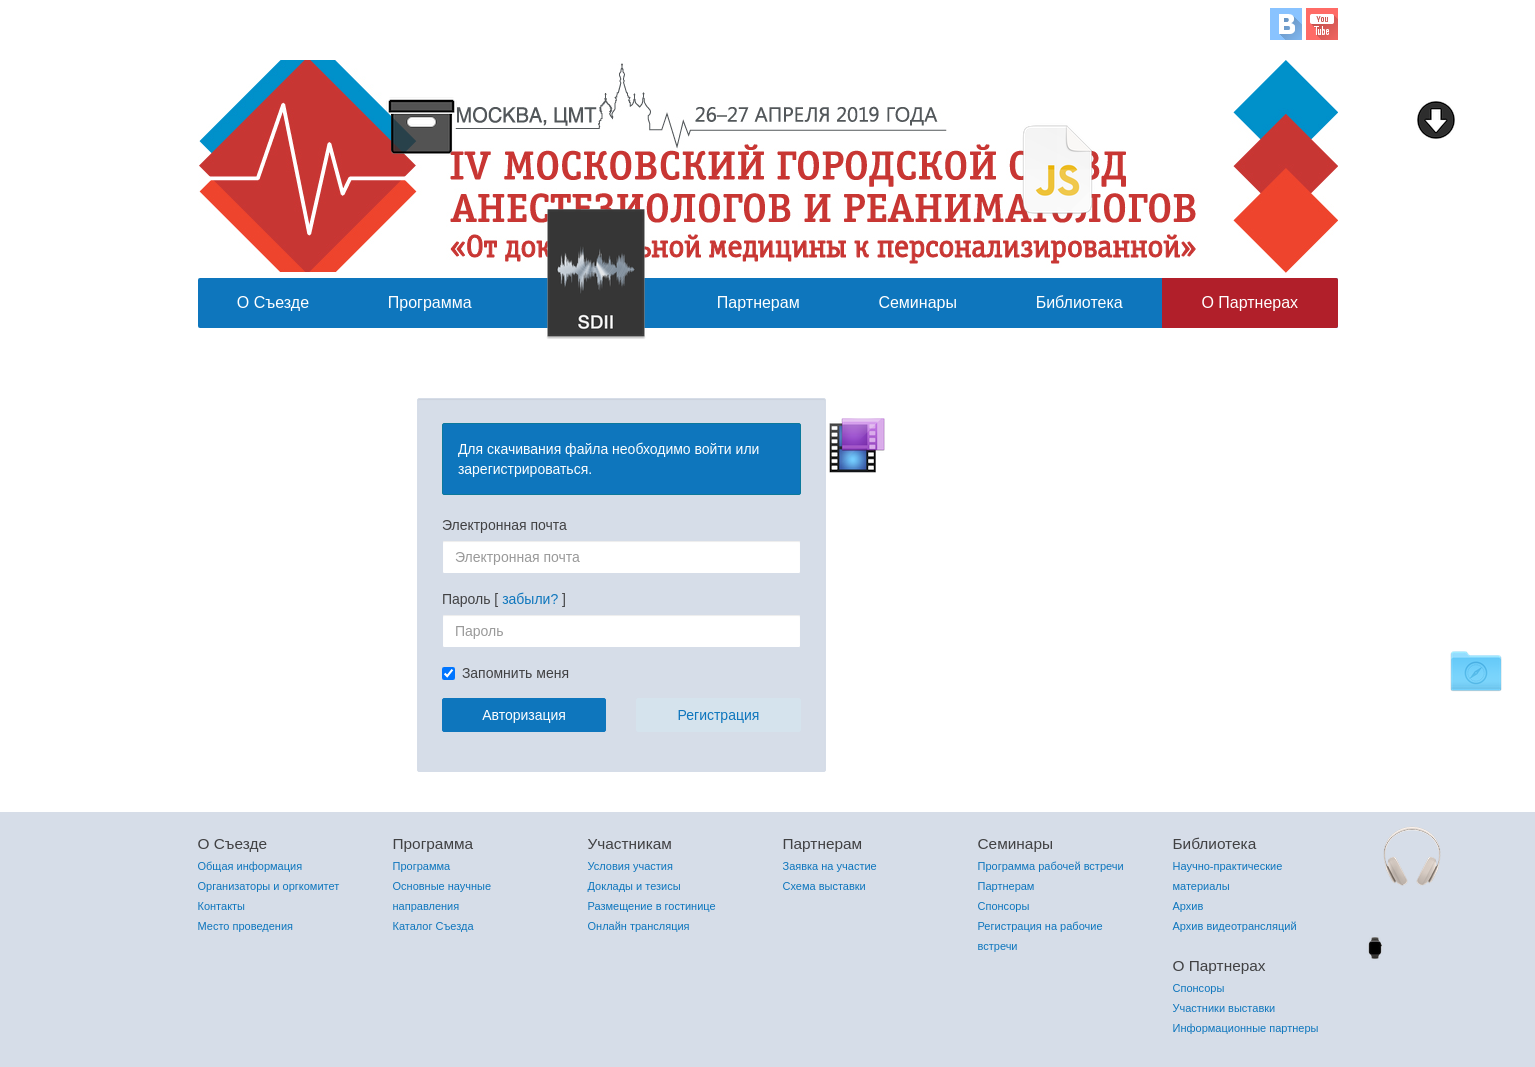  What do you see at coordinates (1057, 169) in the screenshot?
I see `a javascript source file` at bounding box center [1057, 169].